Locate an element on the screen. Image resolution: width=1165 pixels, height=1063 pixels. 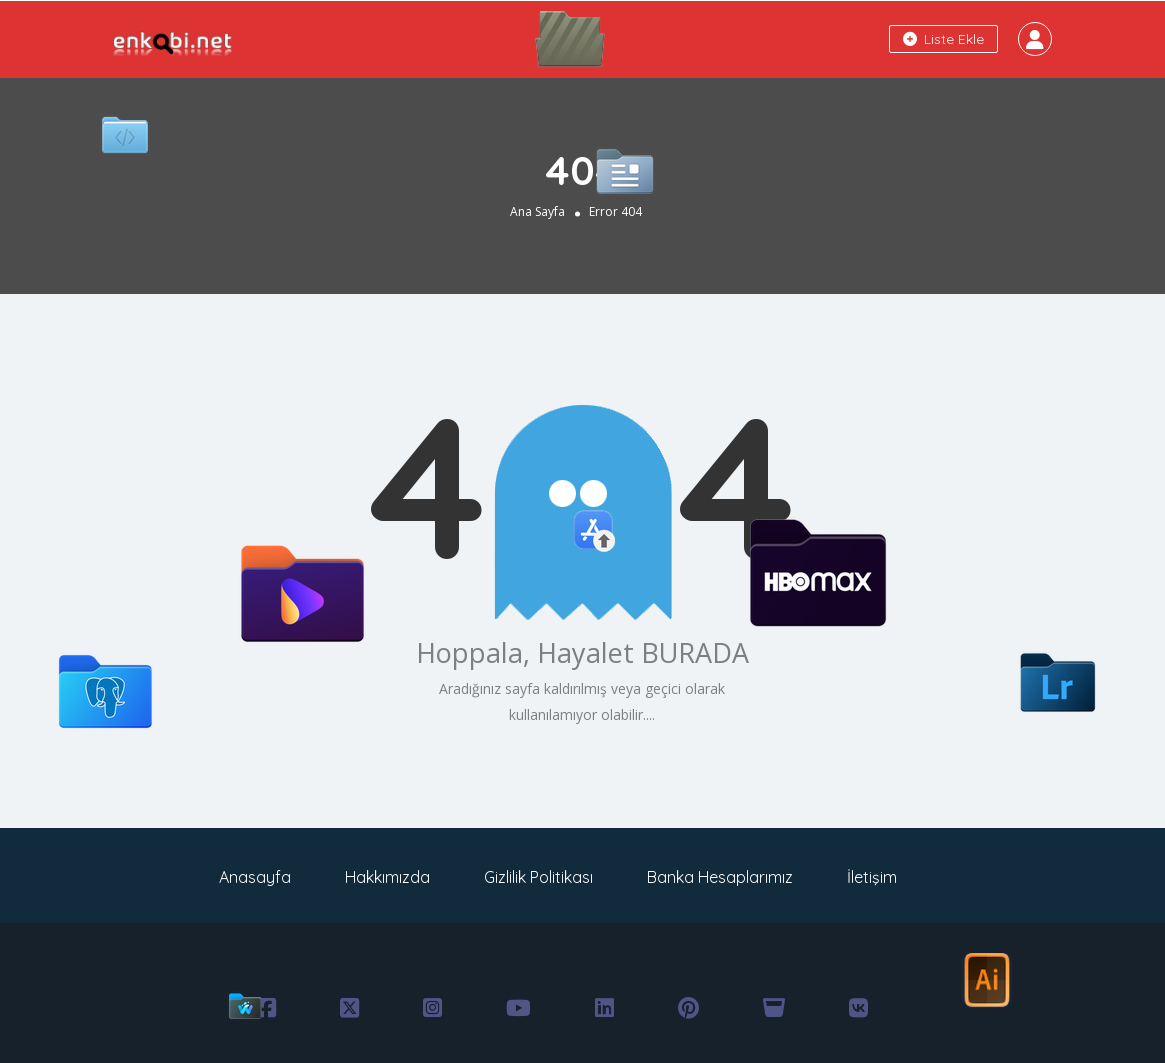
indicates a folder currently being accessed or browsed is located at coordinates (570, 42).